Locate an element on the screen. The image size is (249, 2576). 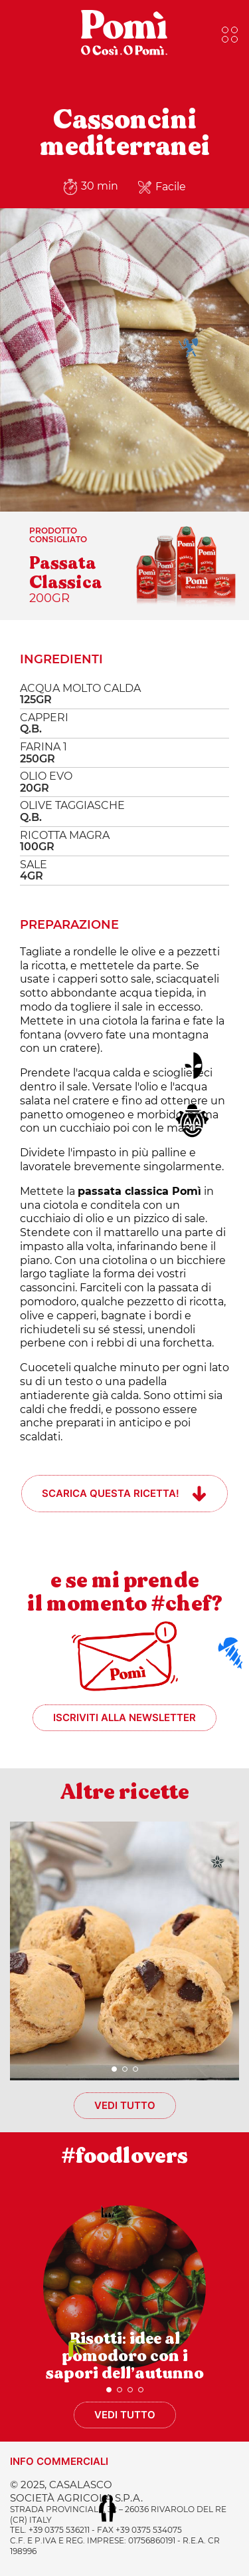
view castle or fortress in game is located at coordinates (108, 2211).